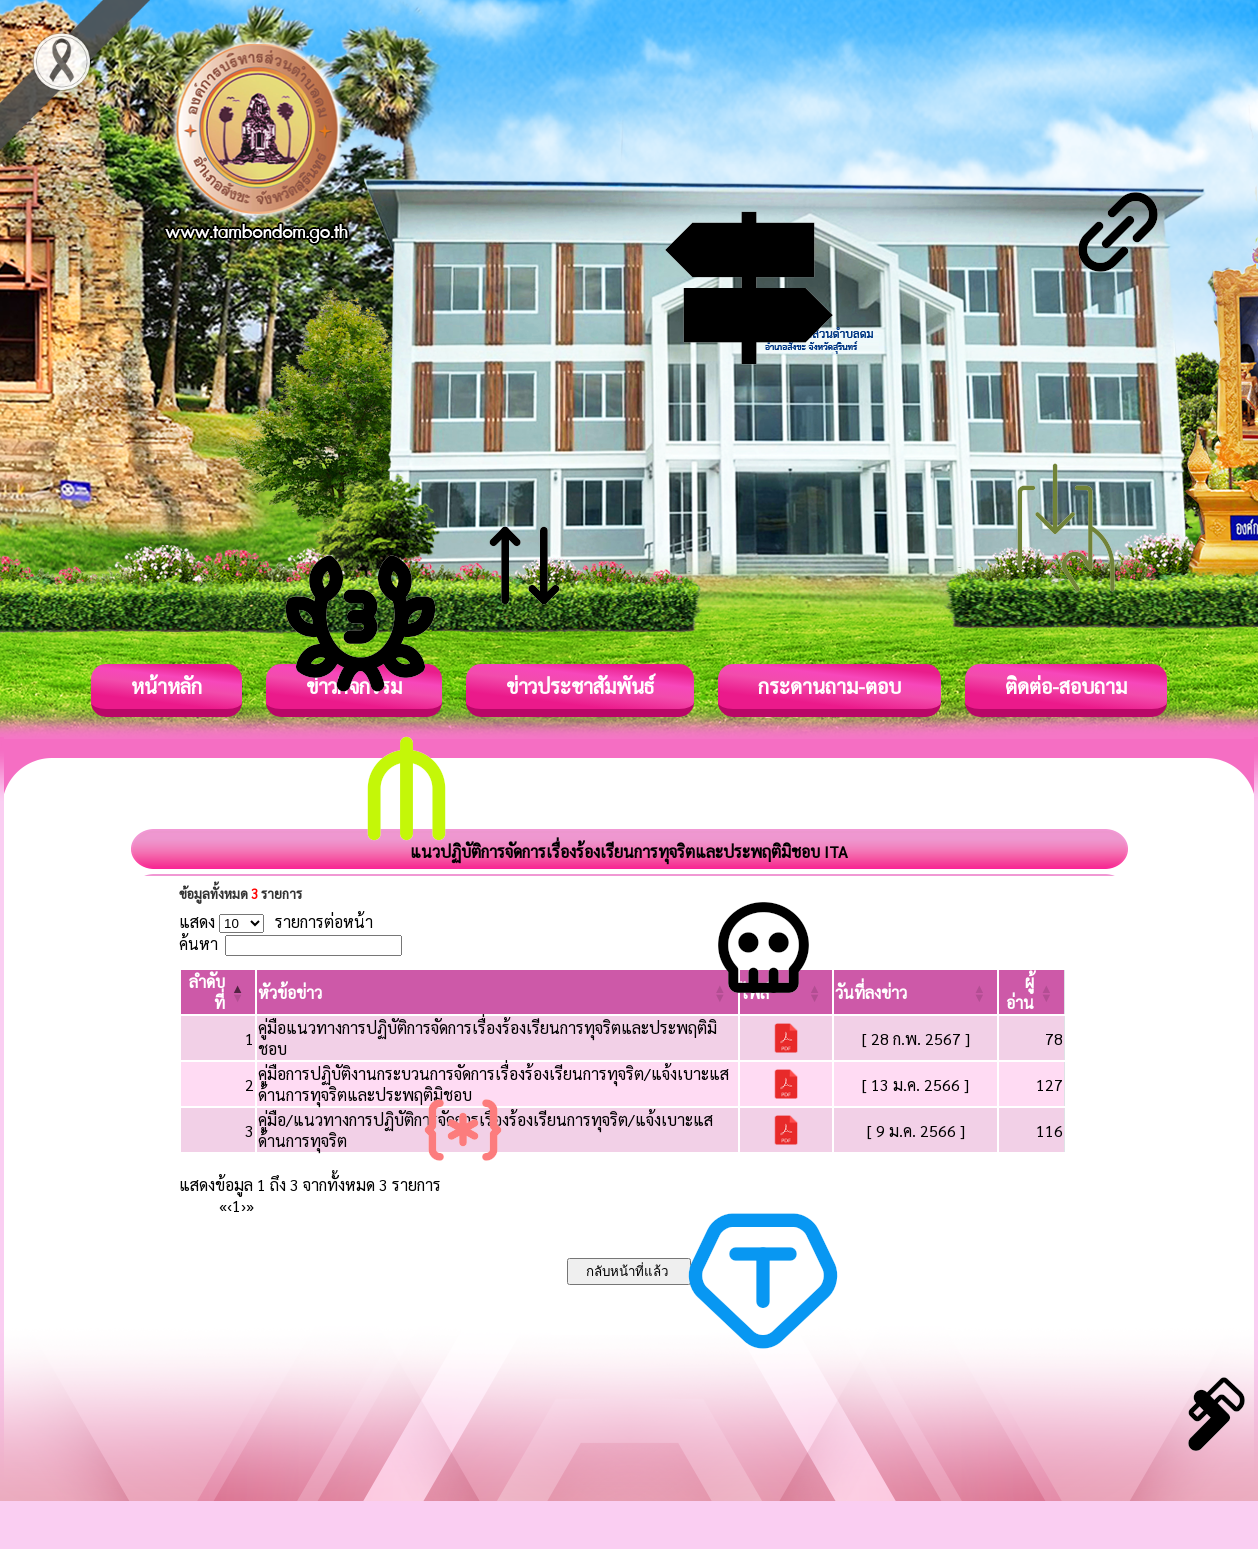 This screenshot has width=1258, height=1549. Describe the element at coordinates (763, 947) in the screenshot. I see `indicates dangerous or harmful content` at that location.